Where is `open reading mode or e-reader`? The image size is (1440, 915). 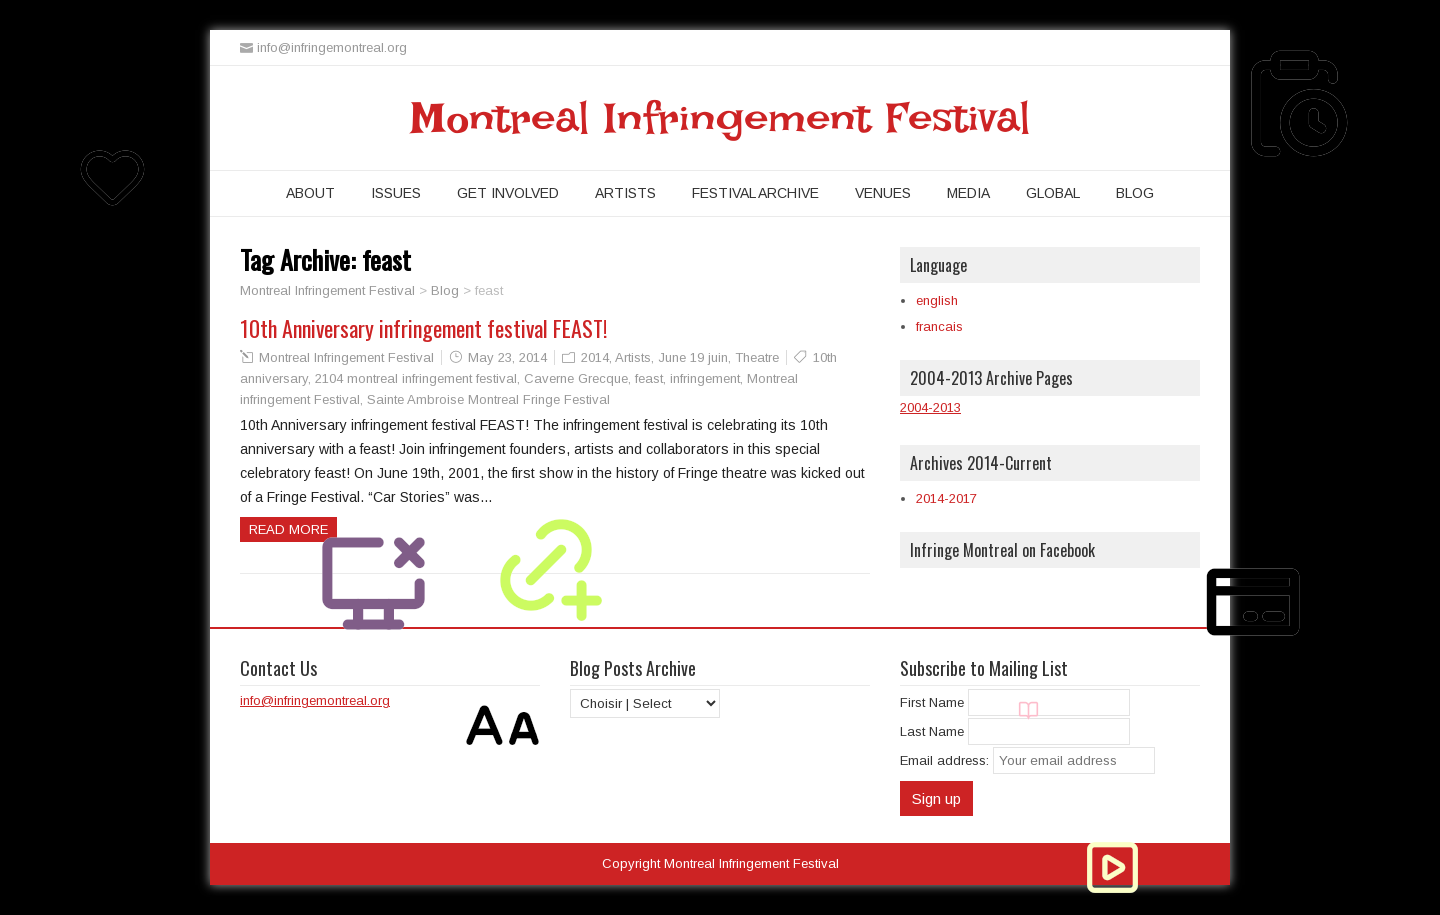
open reading mode or e-reader is located at coordinates (1028, 710).